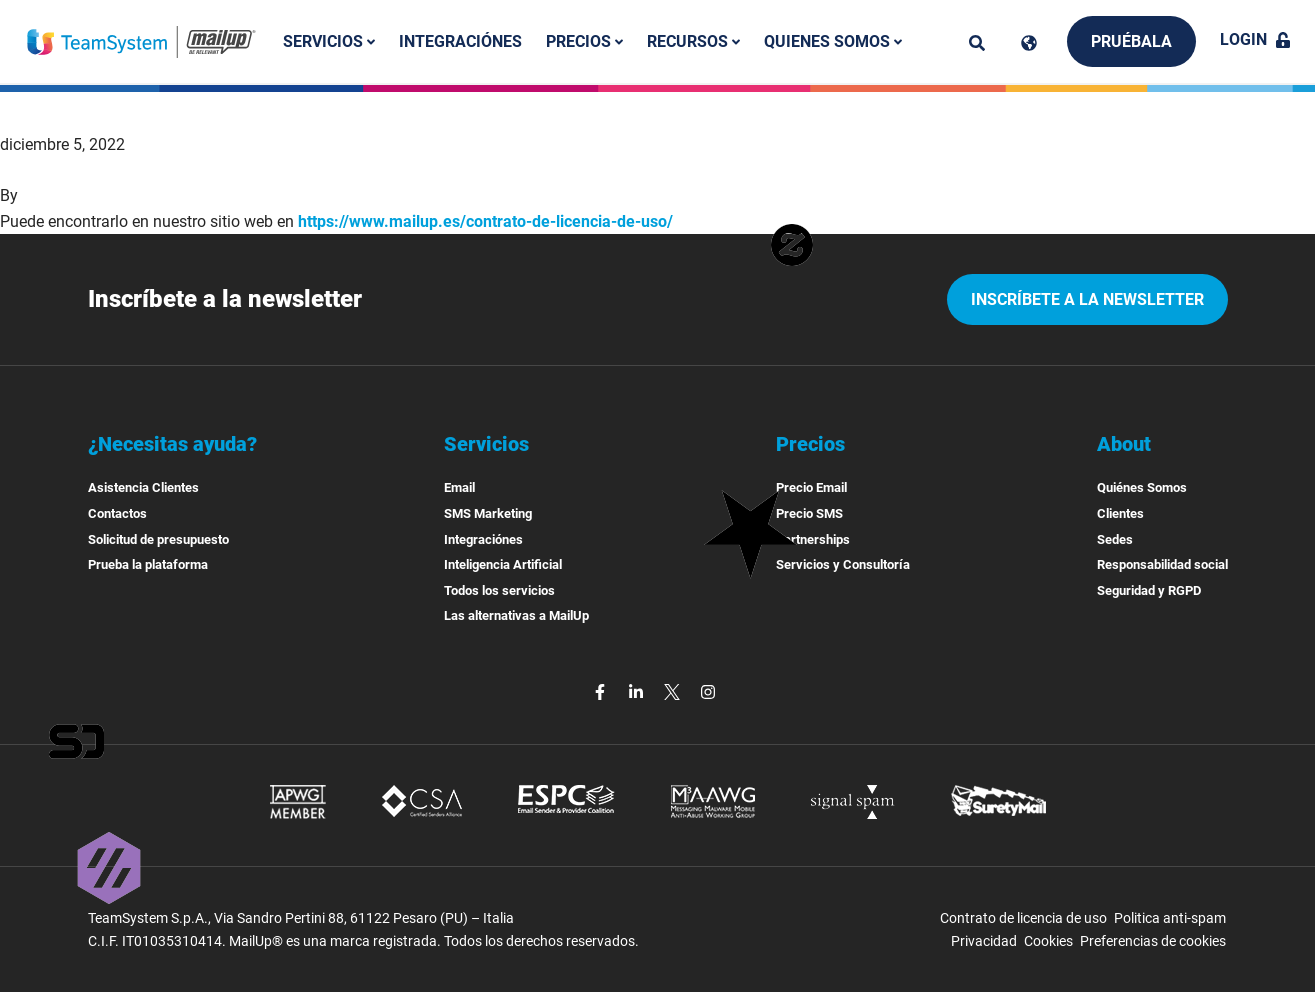 Image resolution: width=1315 pixels, height=992 pixels. I want to click on visit zazzle website or store, so click(792, 245).